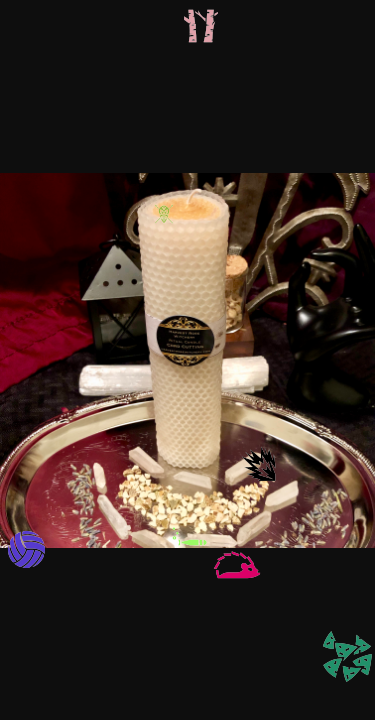  Describe the element at coordinates (237, 565) in the screenshot. I see `decorative animal icon for games or profiles` at that location.